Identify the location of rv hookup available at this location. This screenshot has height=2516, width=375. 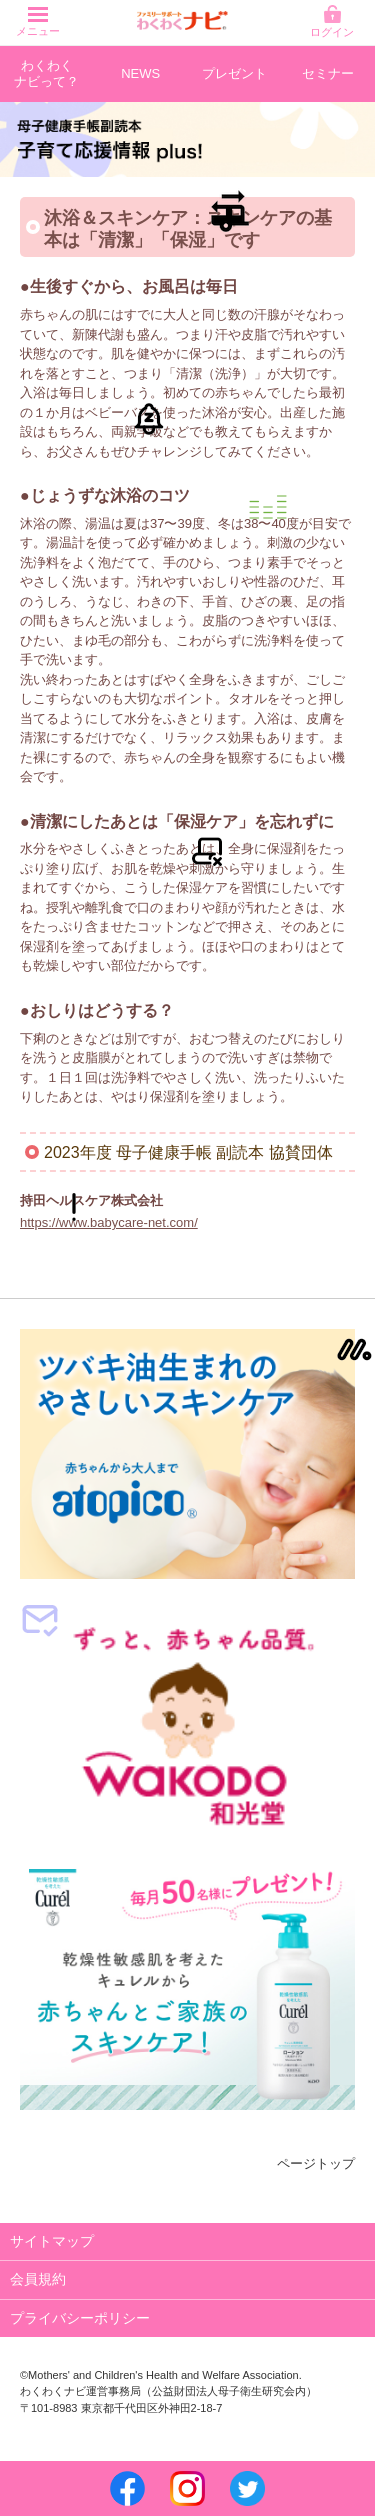
(228, 211).